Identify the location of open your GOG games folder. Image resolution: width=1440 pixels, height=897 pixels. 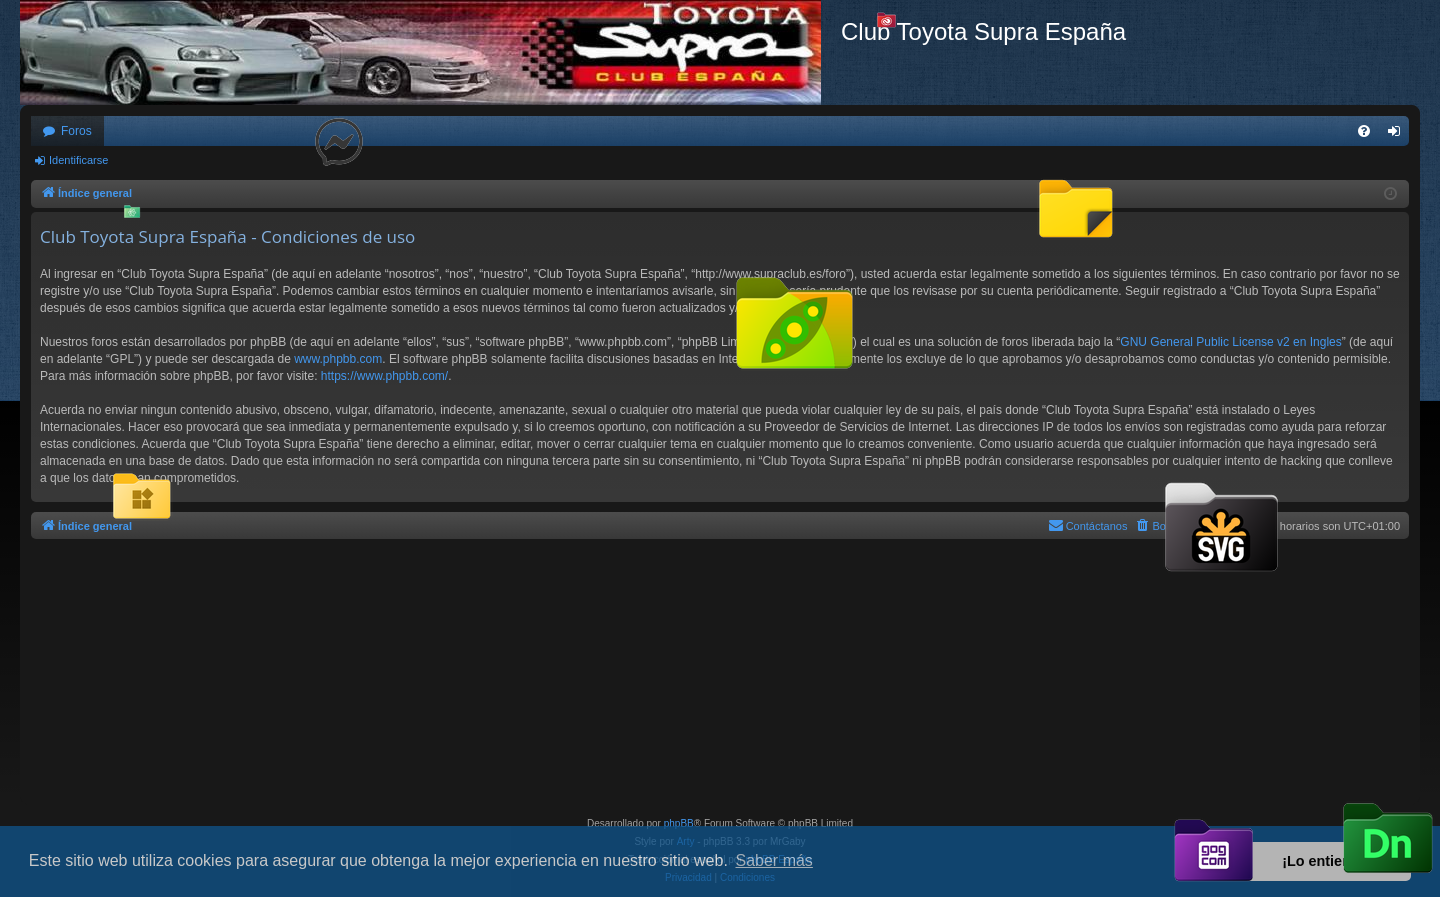
(1213, 852).